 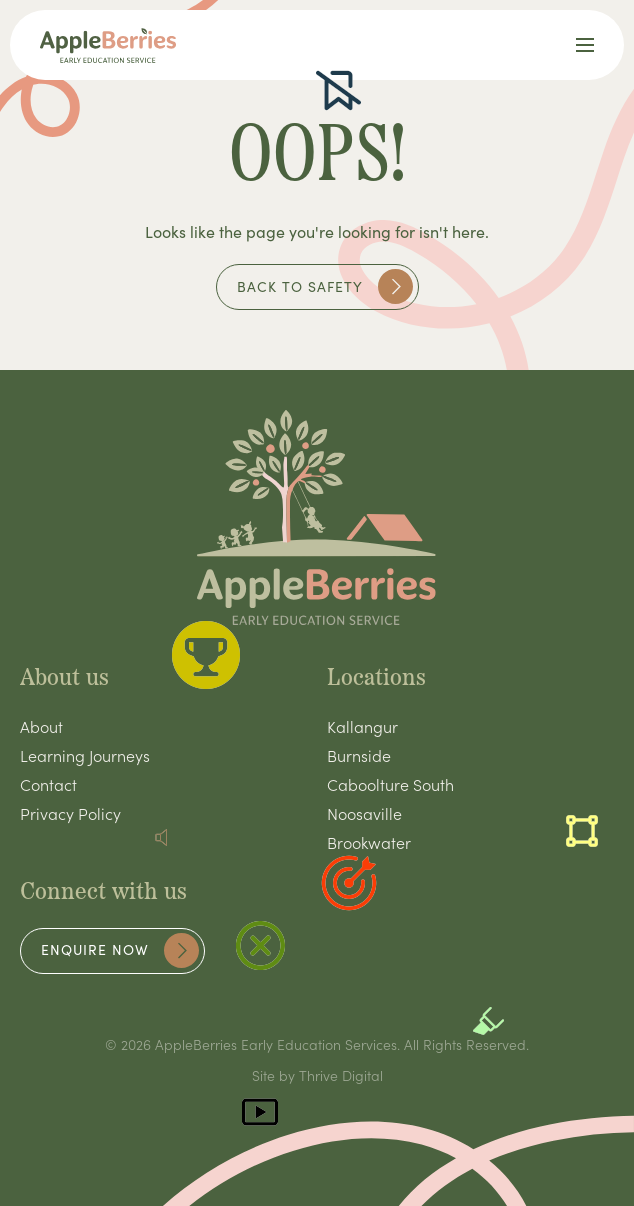 I want to click on play a video, so click(x=260, y=1112).